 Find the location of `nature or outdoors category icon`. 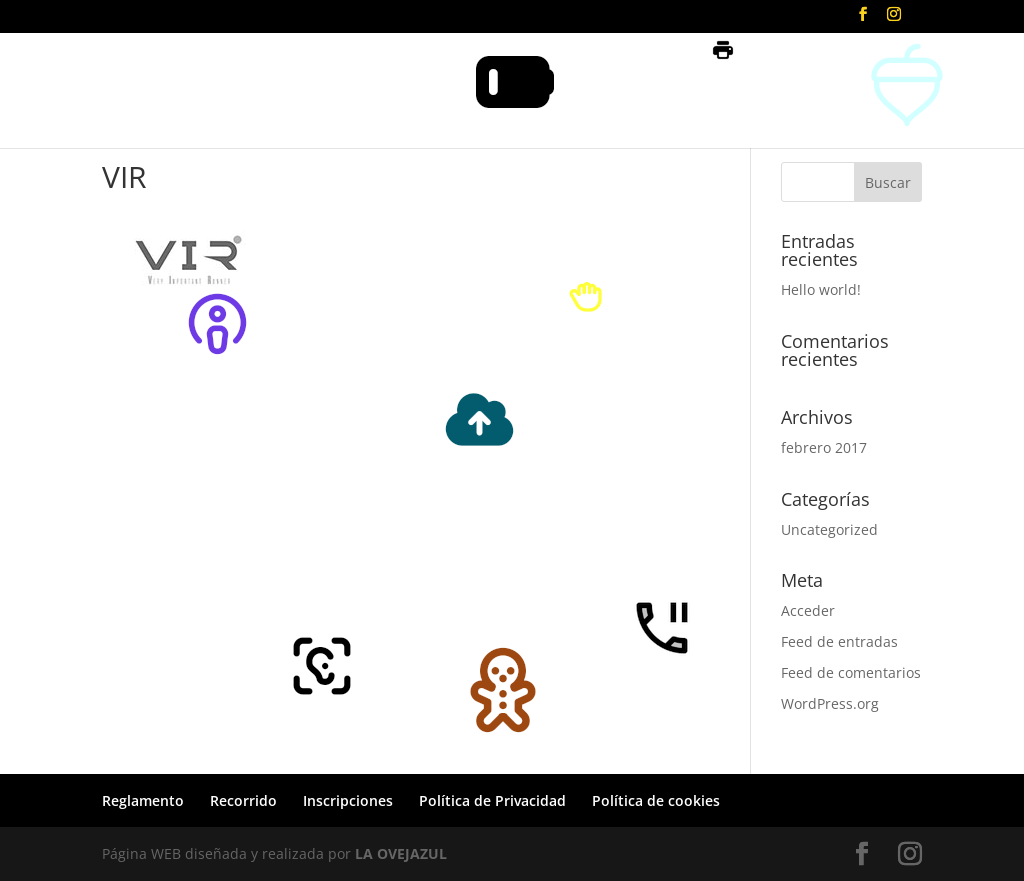

nature or outdoors category icon is located at coordinates (907, 85).